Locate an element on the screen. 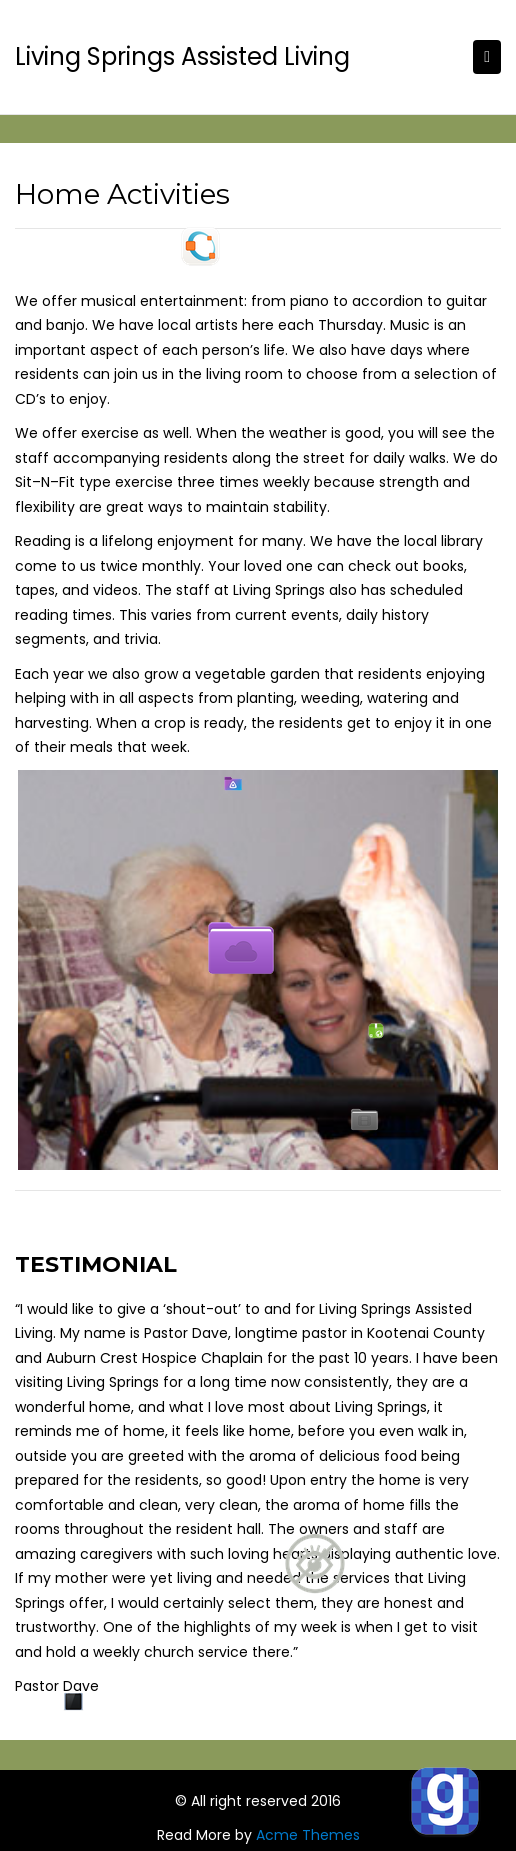  open GNU Octave numerical computing application is located at coordinates (200, 245).